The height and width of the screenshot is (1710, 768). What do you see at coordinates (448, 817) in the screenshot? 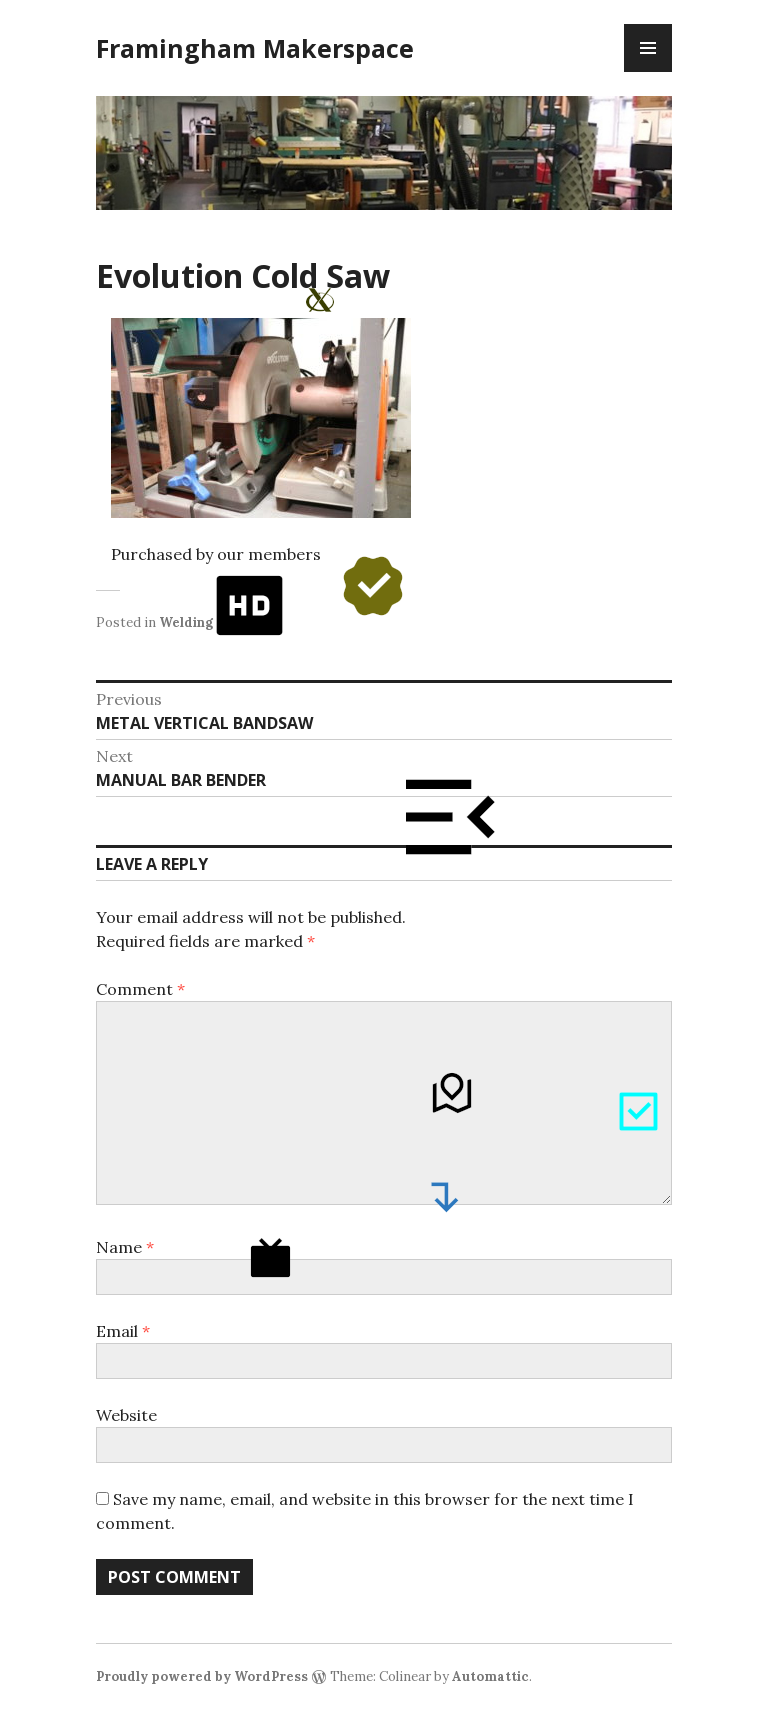
I see `collapse sidebar or navigation panel` at bounding box center [448, 817].